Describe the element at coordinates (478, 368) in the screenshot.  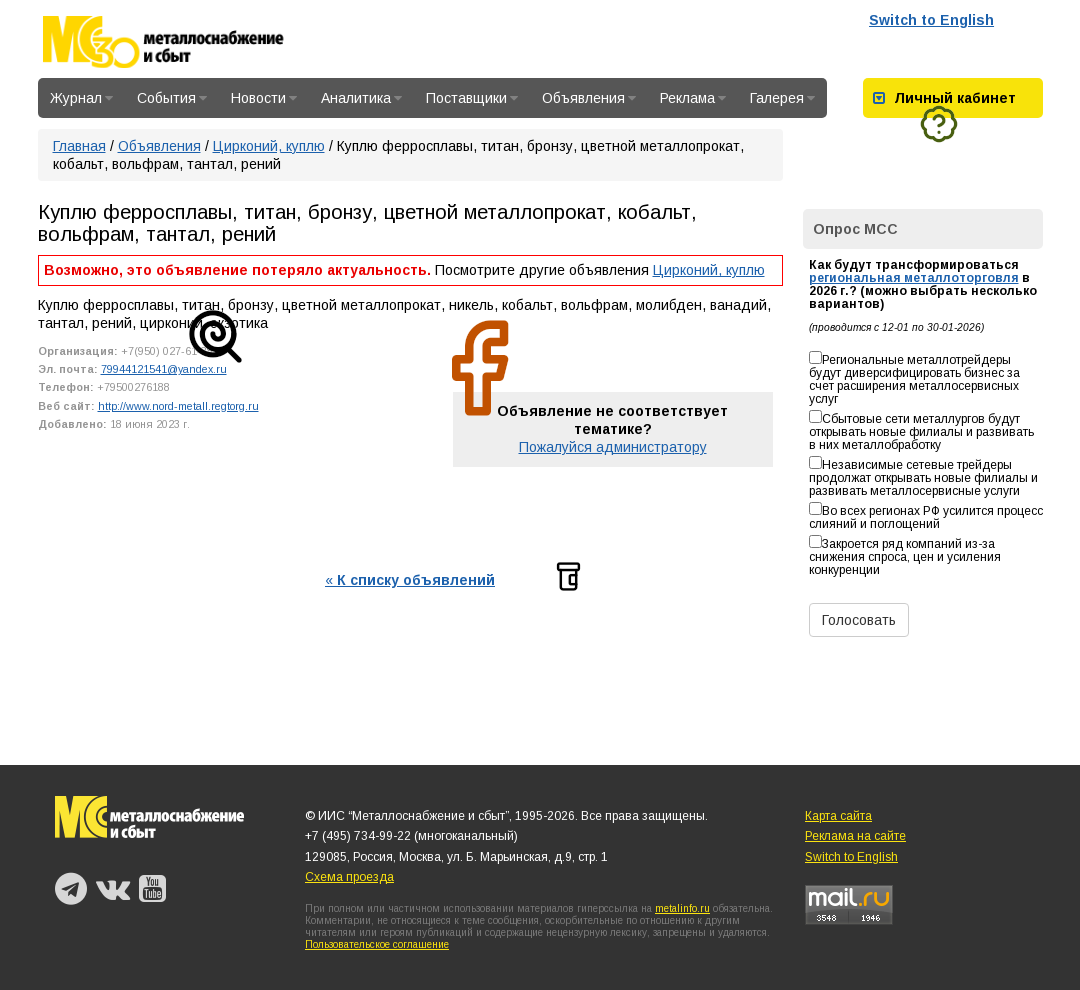
I see `open Facebook app` at that location.